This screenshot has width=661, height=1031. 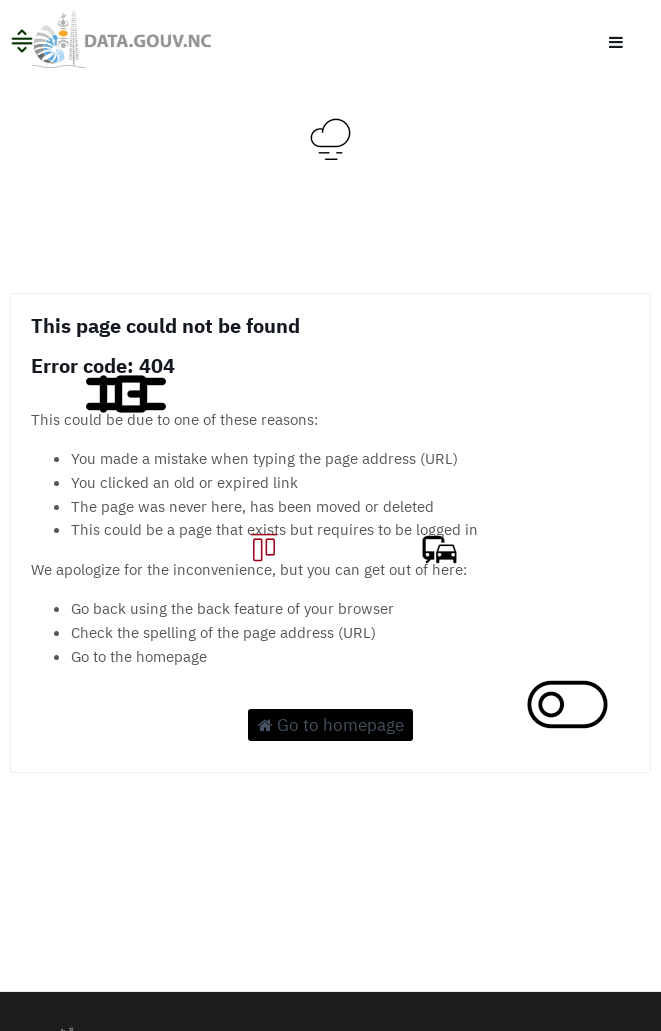 What do you see at coordinates (439, 549) in the screenshot?
I see `view commute options and routes` at bounding box center [439, 549].